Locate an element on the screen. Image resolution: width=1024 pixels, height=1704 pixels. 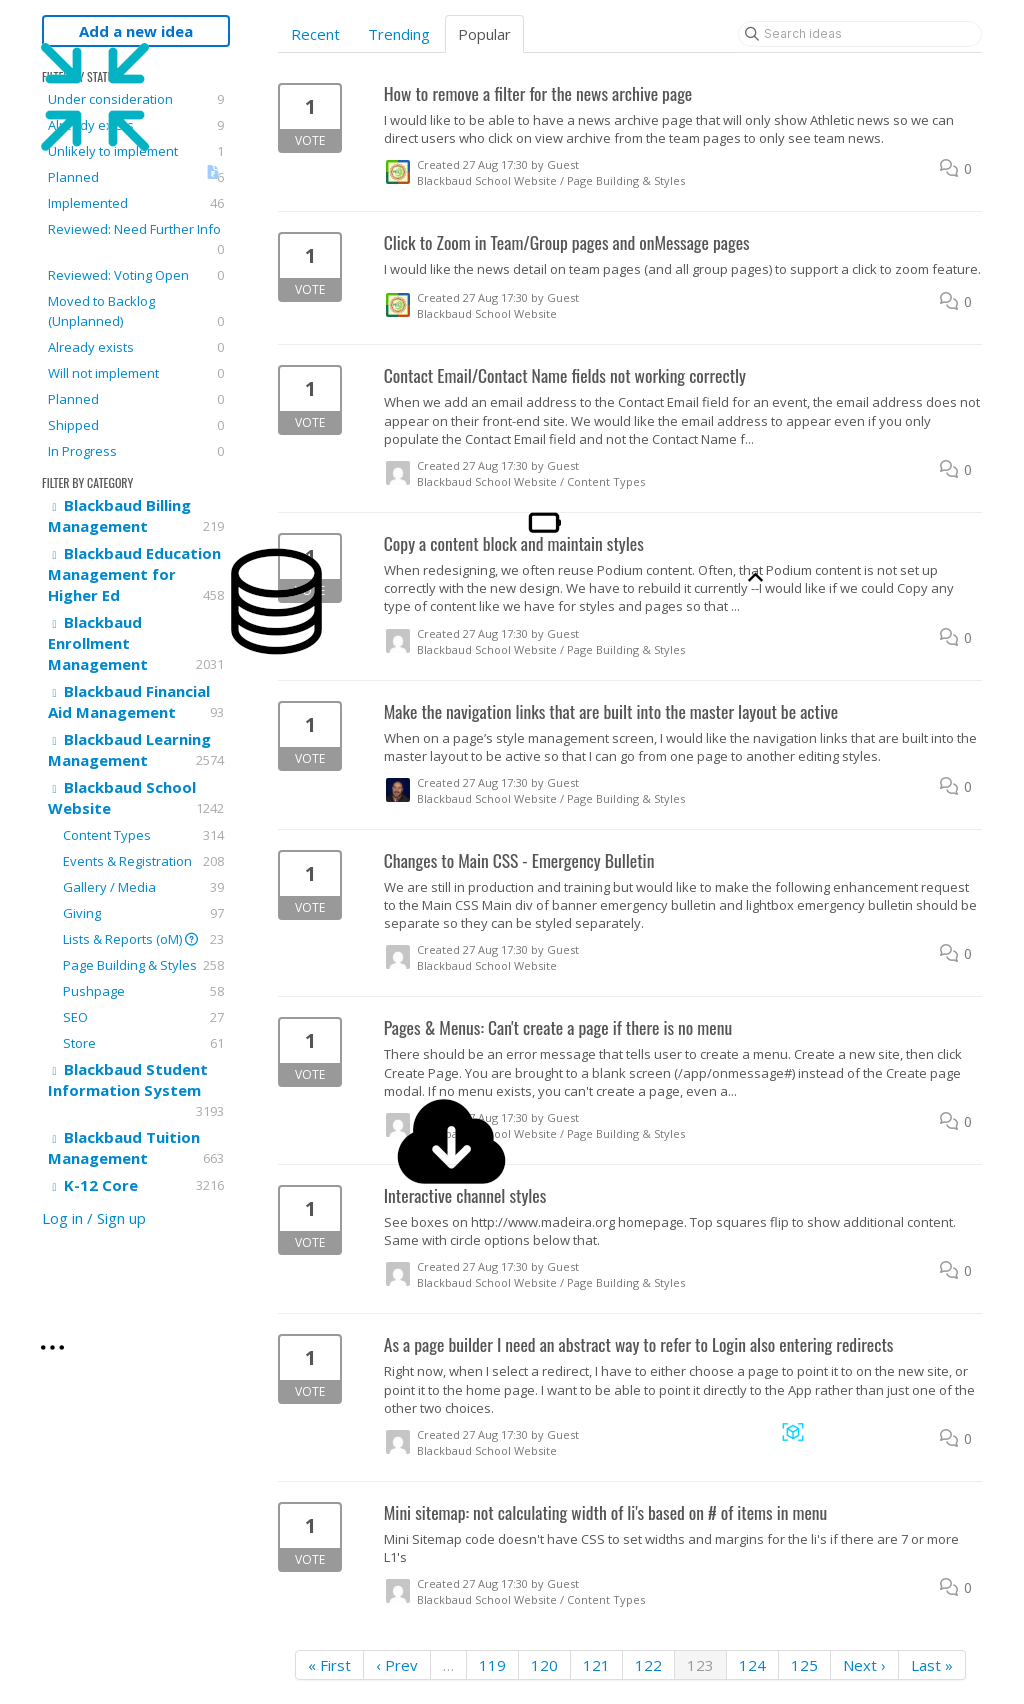
access database or data storage is located at coordinates (276, 601).